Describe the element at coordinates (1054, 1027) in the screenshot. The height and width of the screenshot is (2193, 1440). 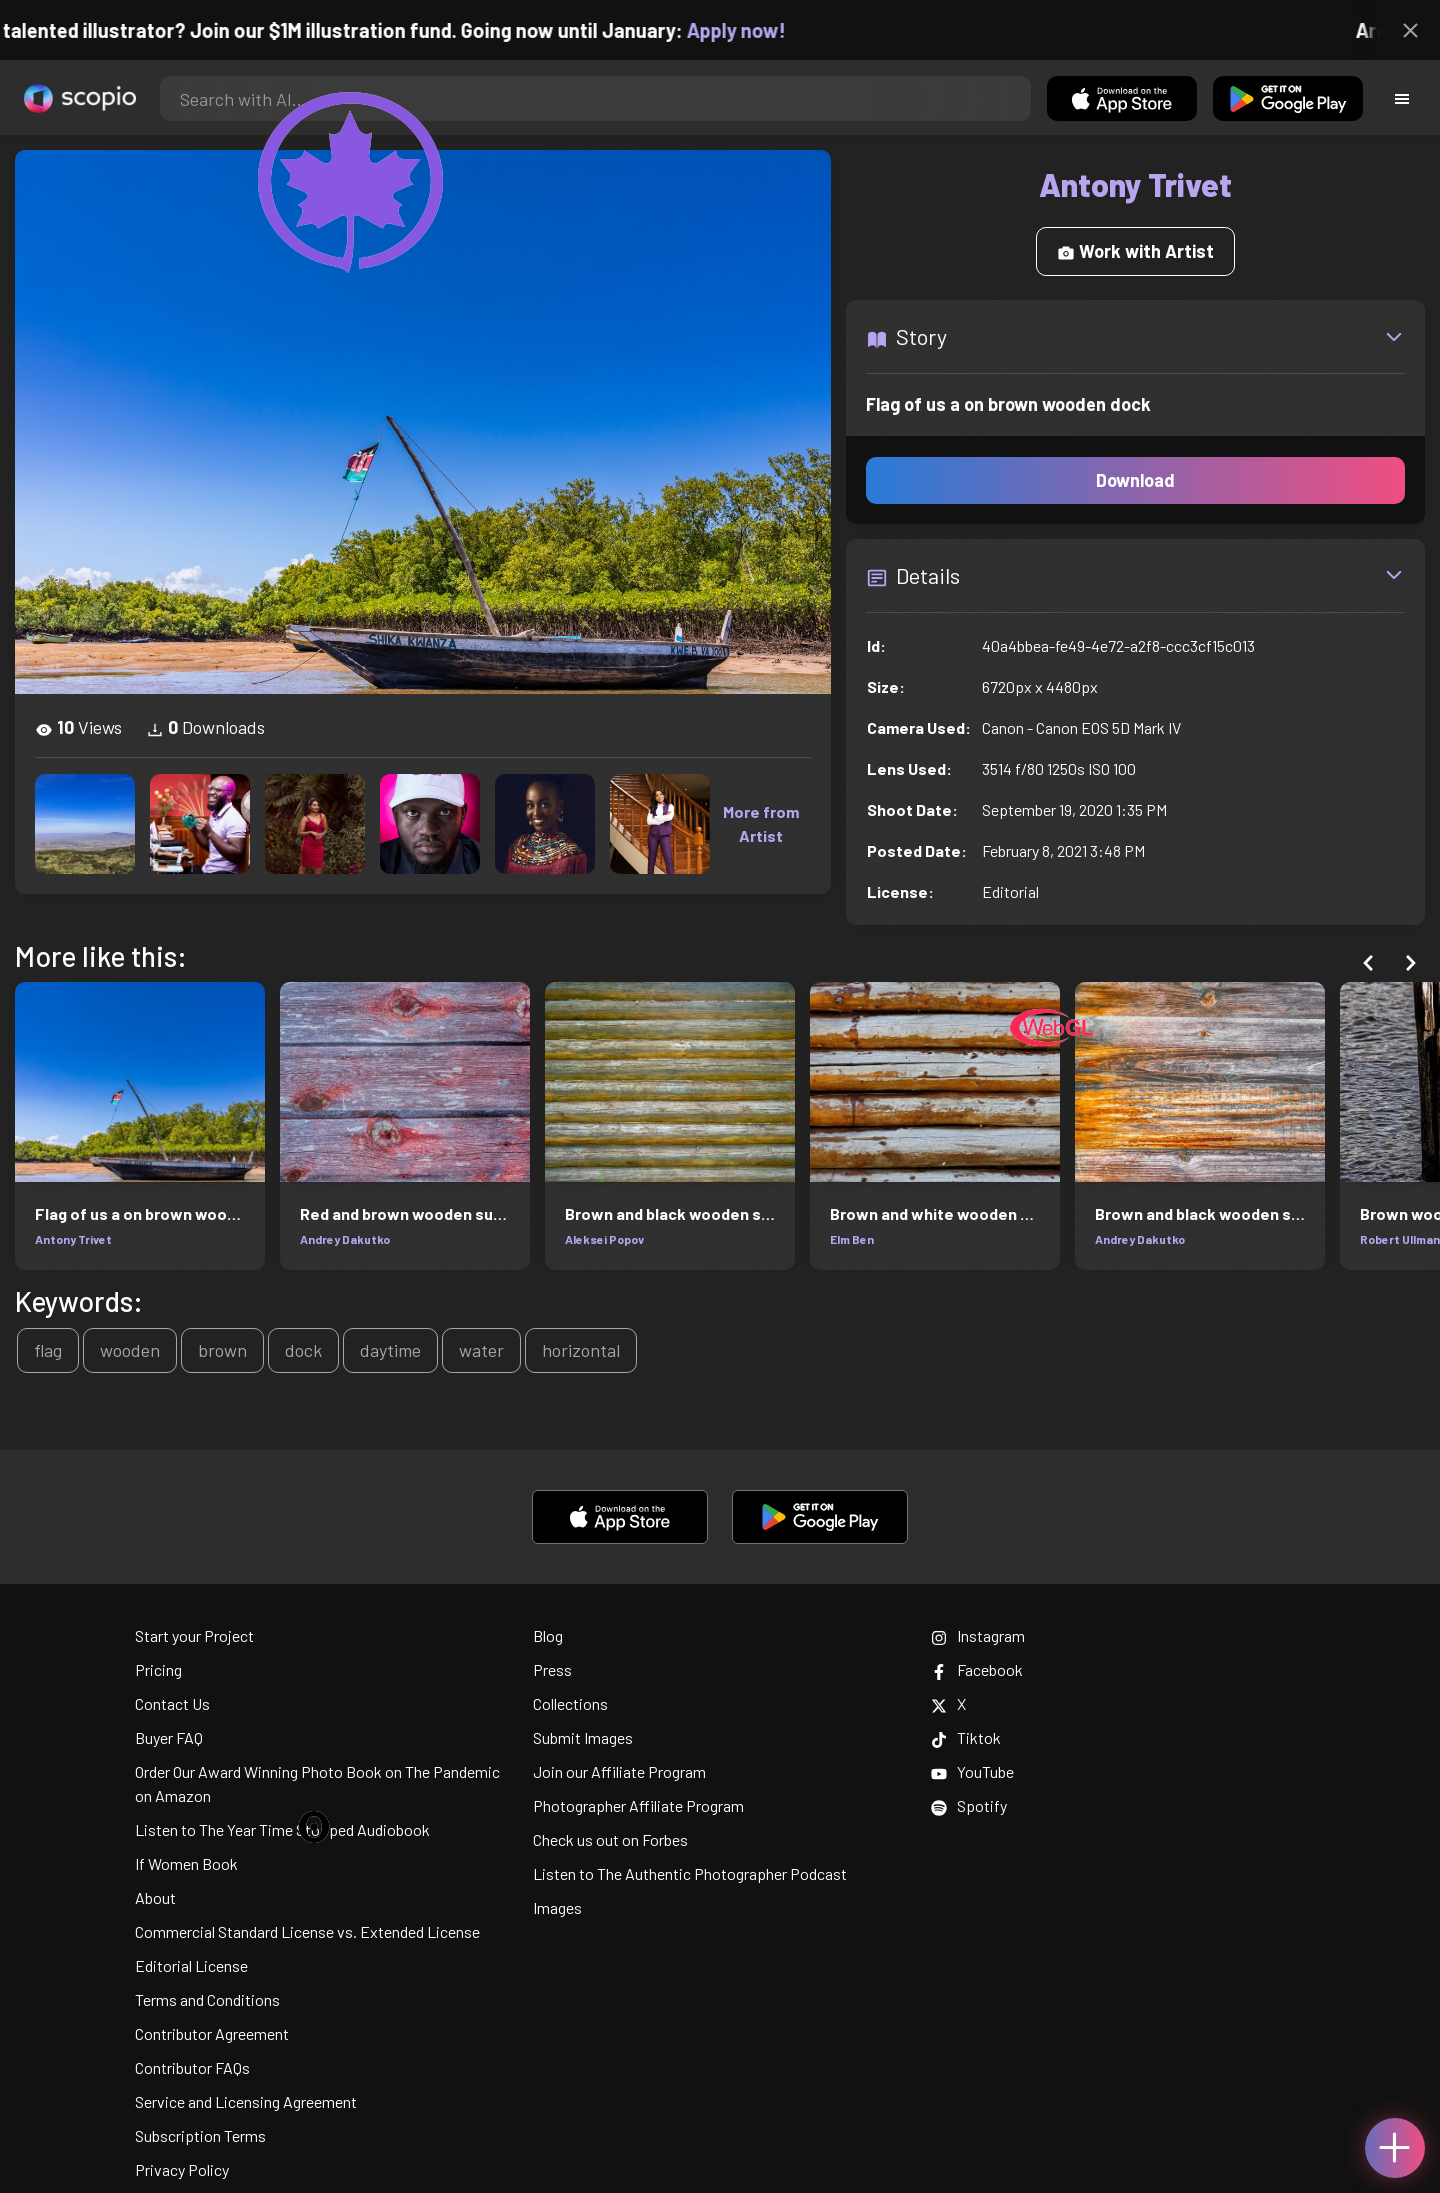
I see `WebGL technology logo` at that location.